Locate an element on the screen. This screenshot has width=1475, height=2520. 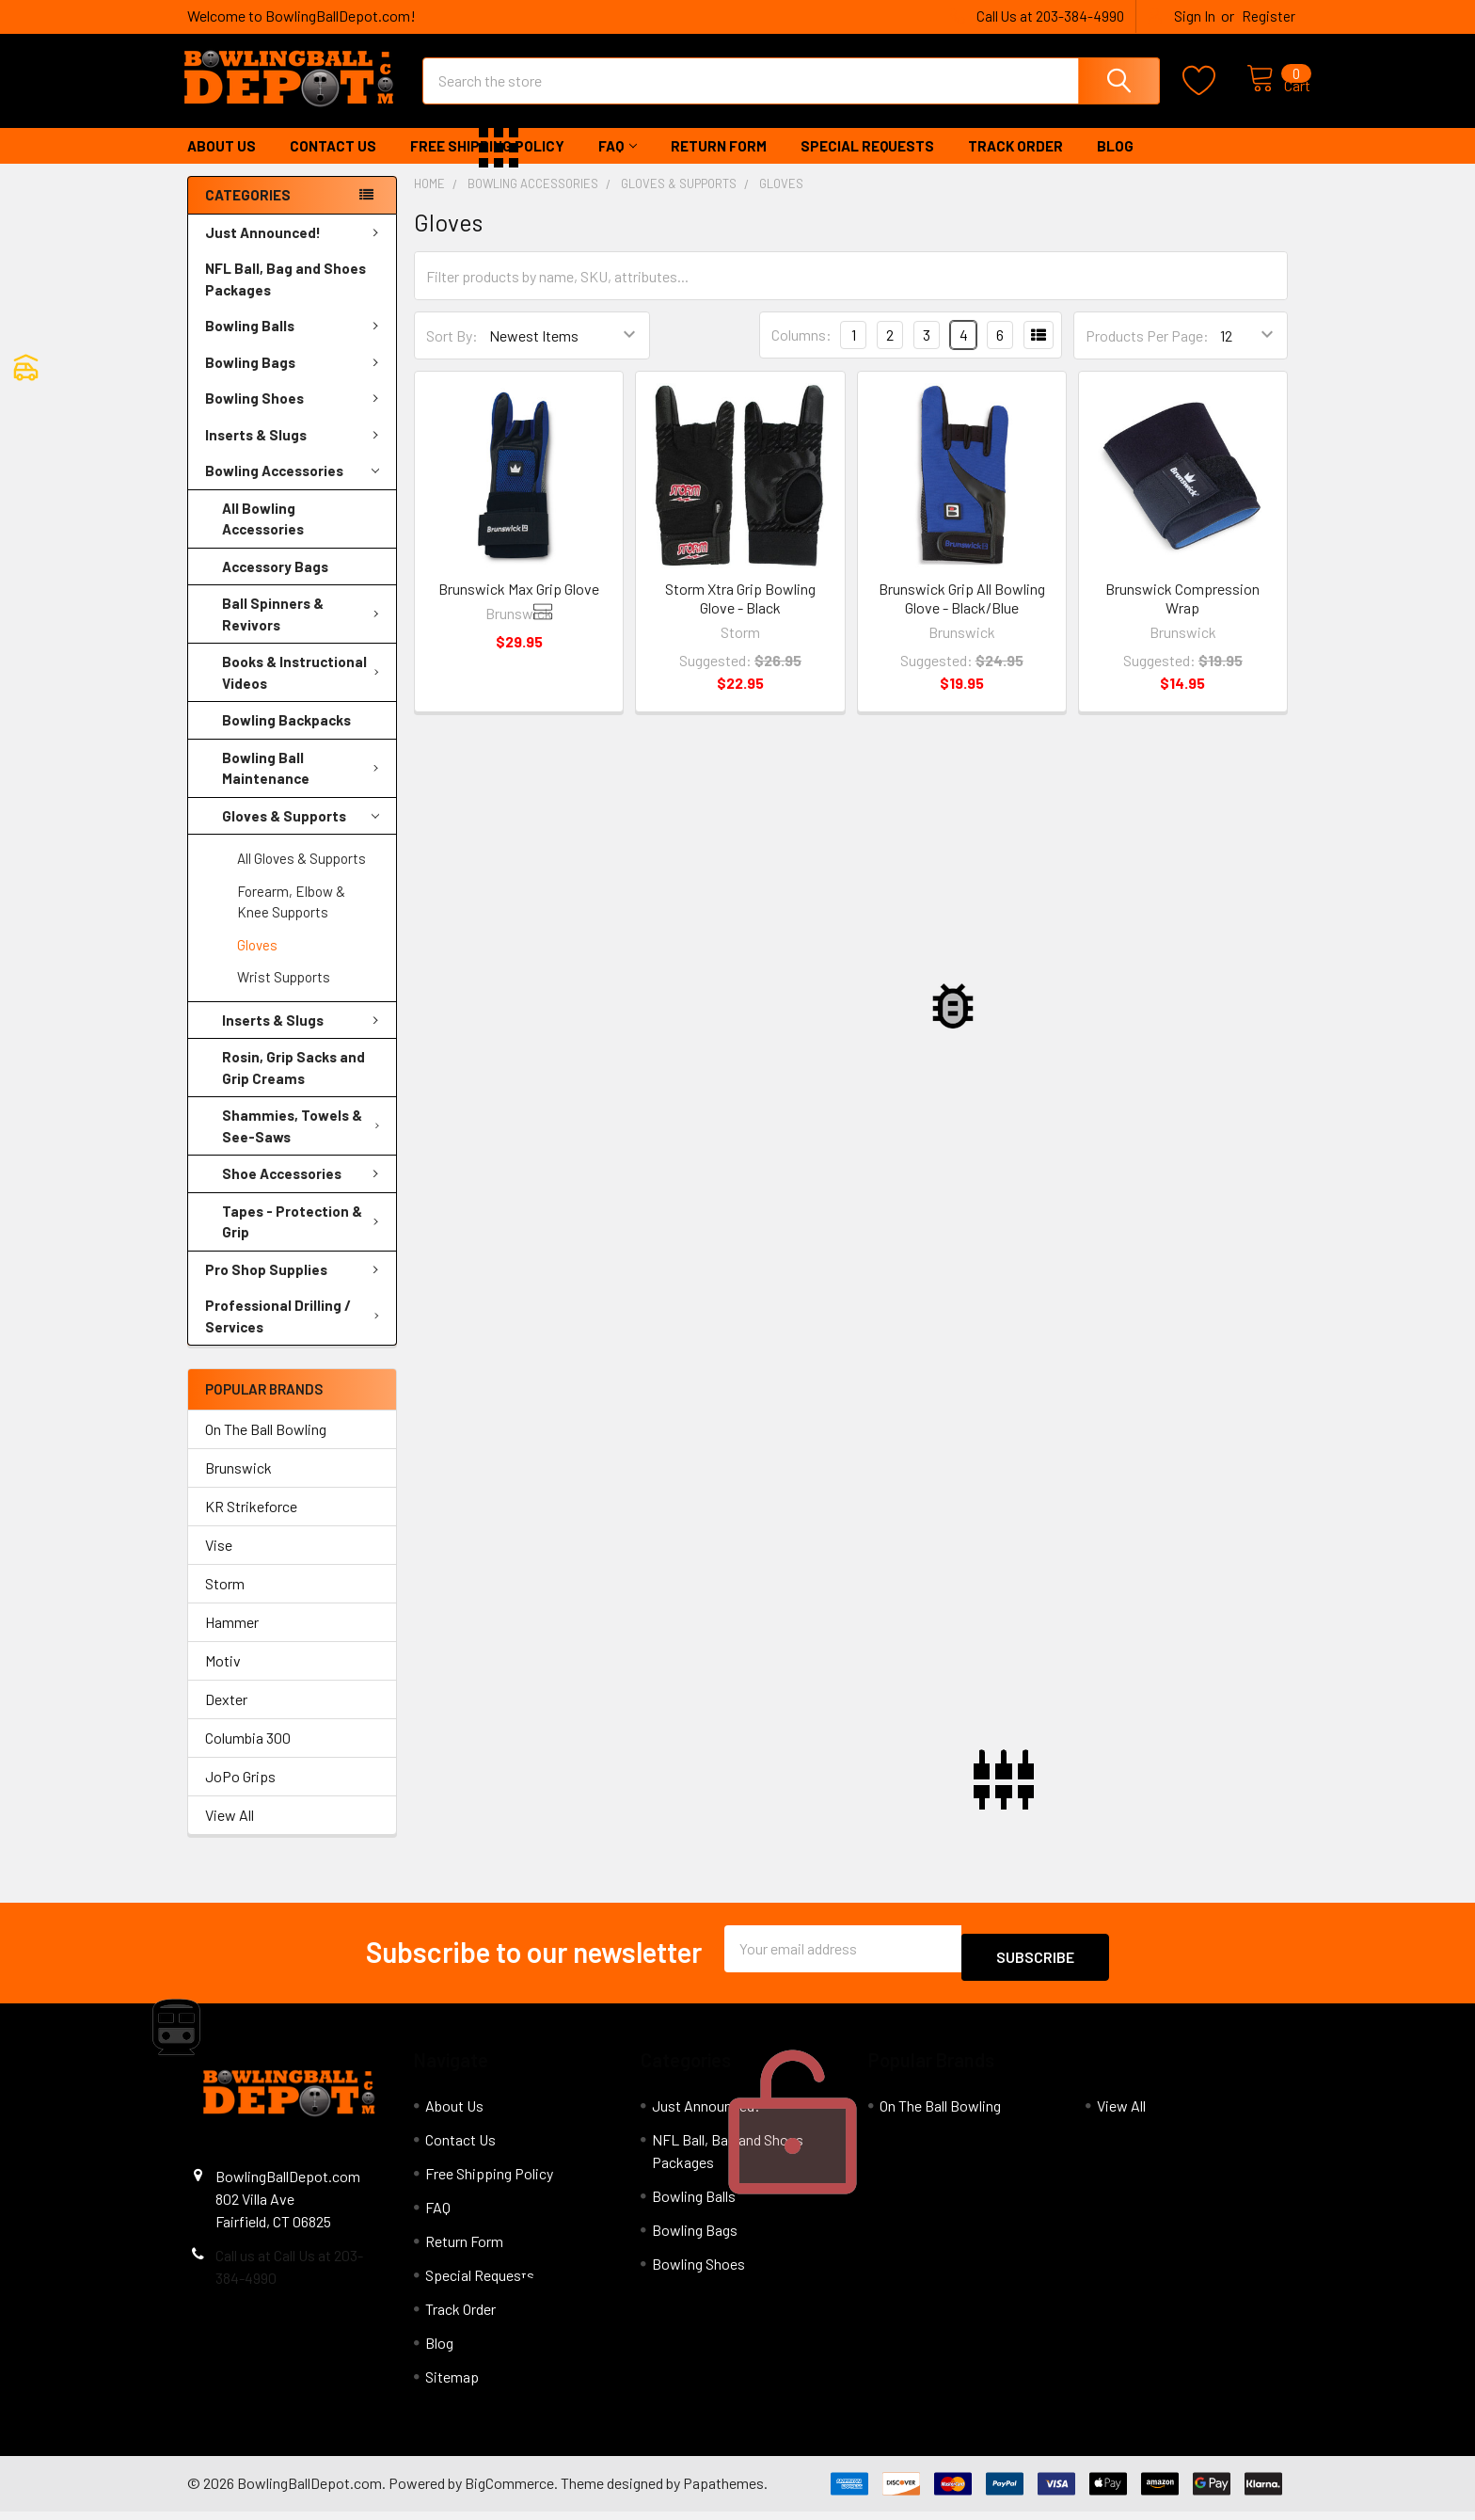
switch to row layout view is located at coordinates (543, 612).